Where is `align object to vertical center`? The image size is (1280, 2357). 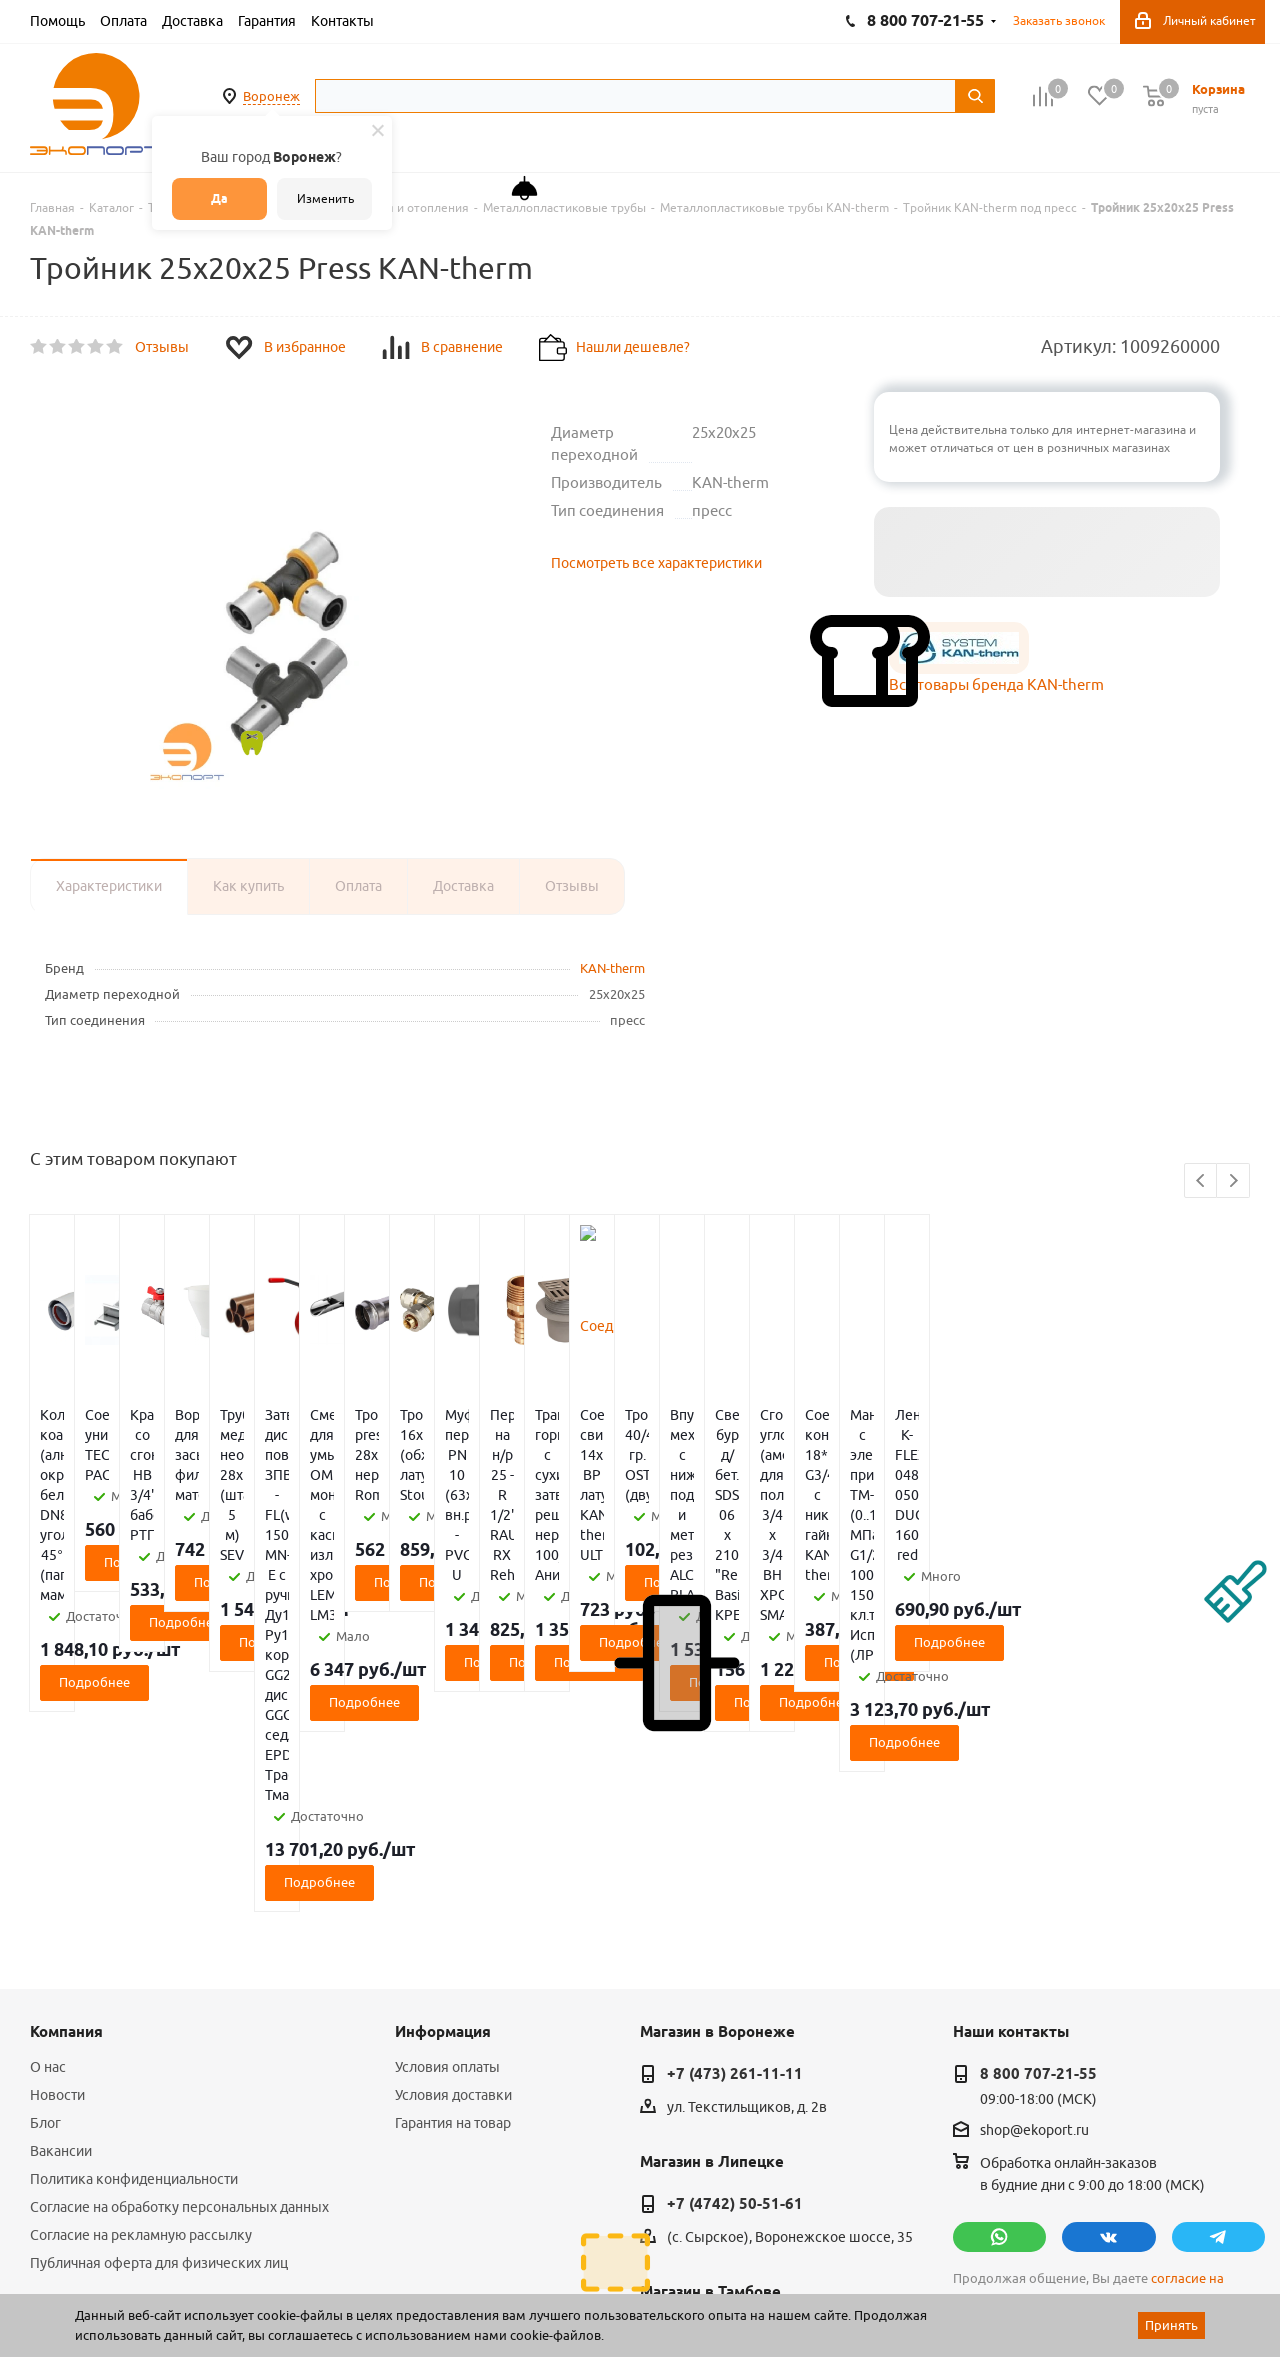
align object to vertical center is located at coordinates (677, 1663).